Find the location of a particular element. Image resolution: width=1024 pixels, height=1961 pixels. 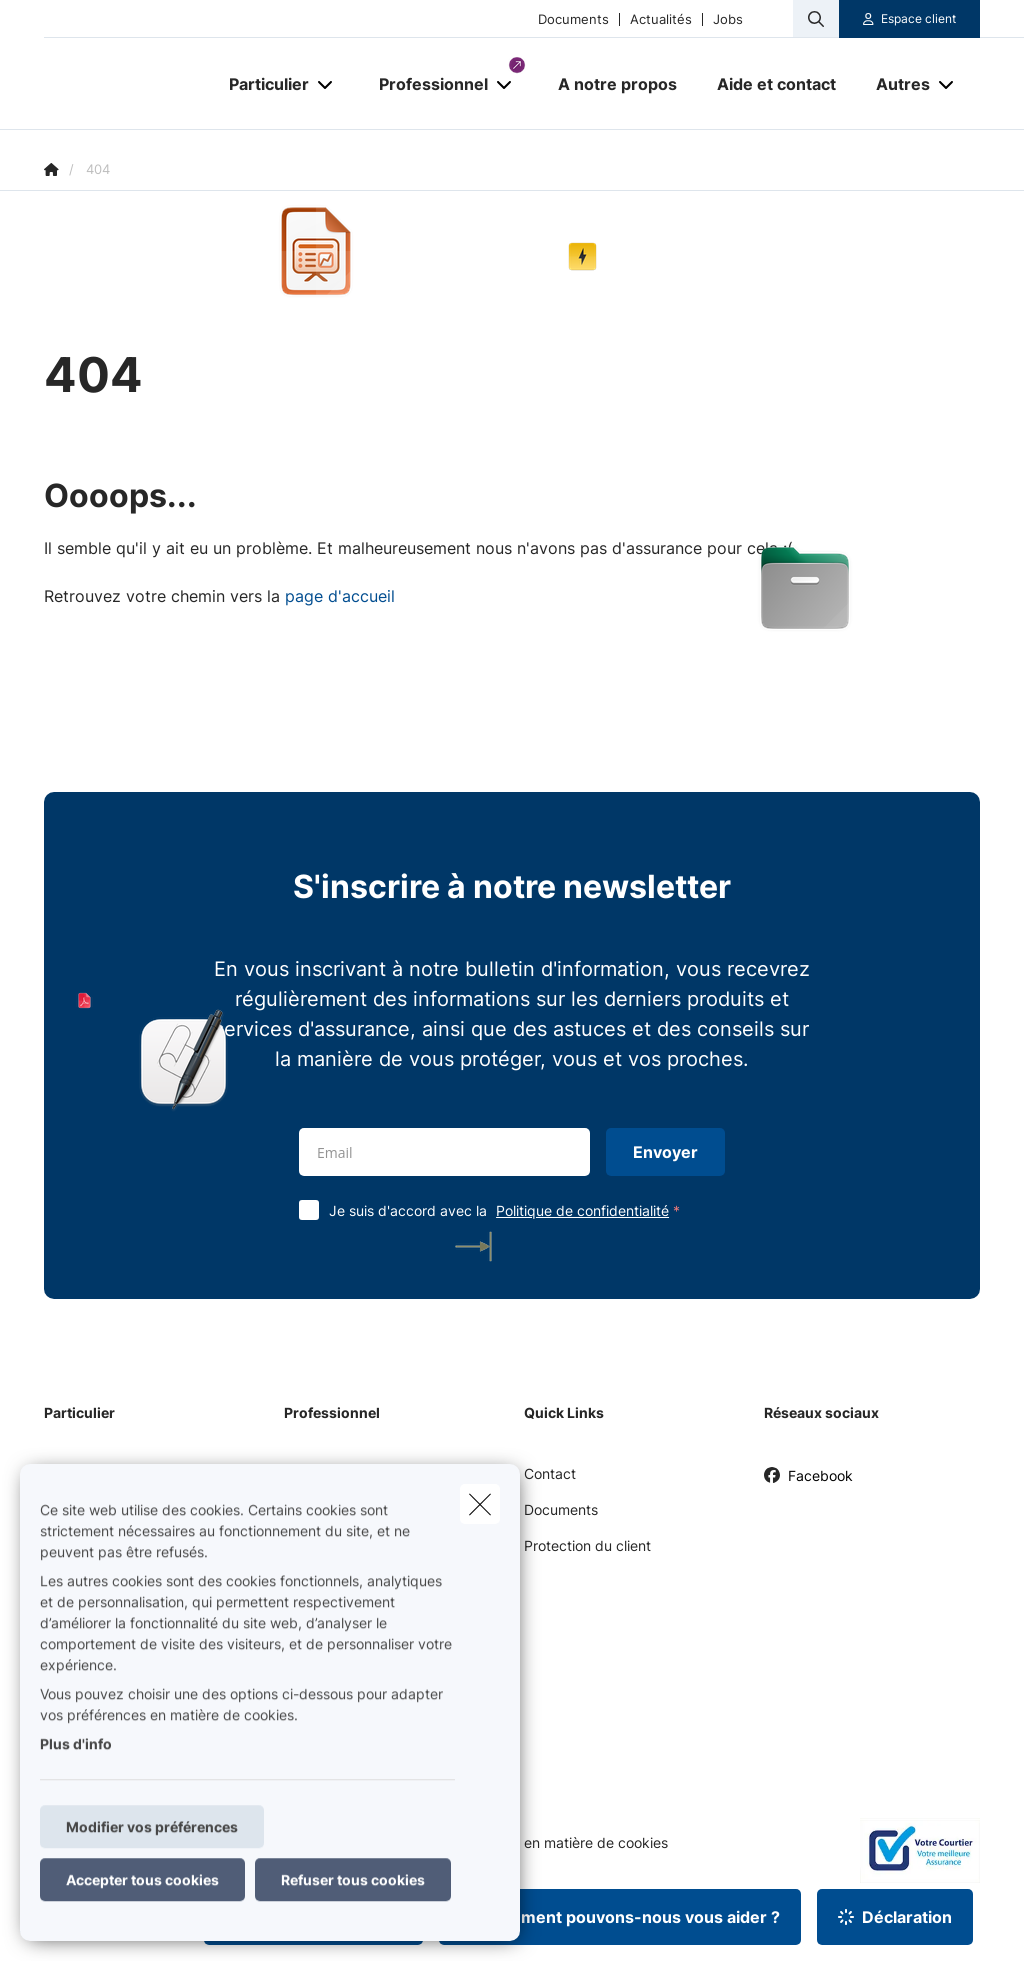

open the file manager app is located at coordinates (805, 588).